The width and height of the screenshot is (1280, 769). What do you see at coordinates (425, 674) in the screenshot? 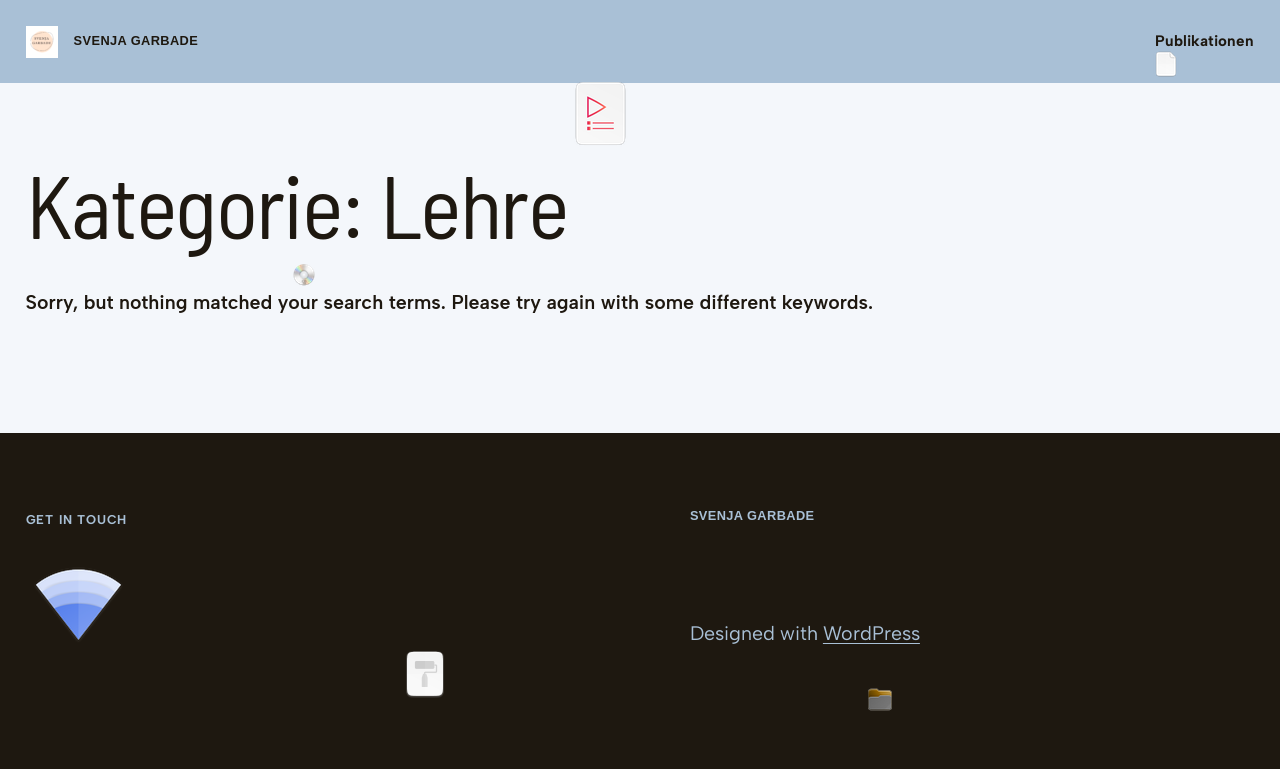
I see `open a theme configuration file` at bounding box center [425, 674].